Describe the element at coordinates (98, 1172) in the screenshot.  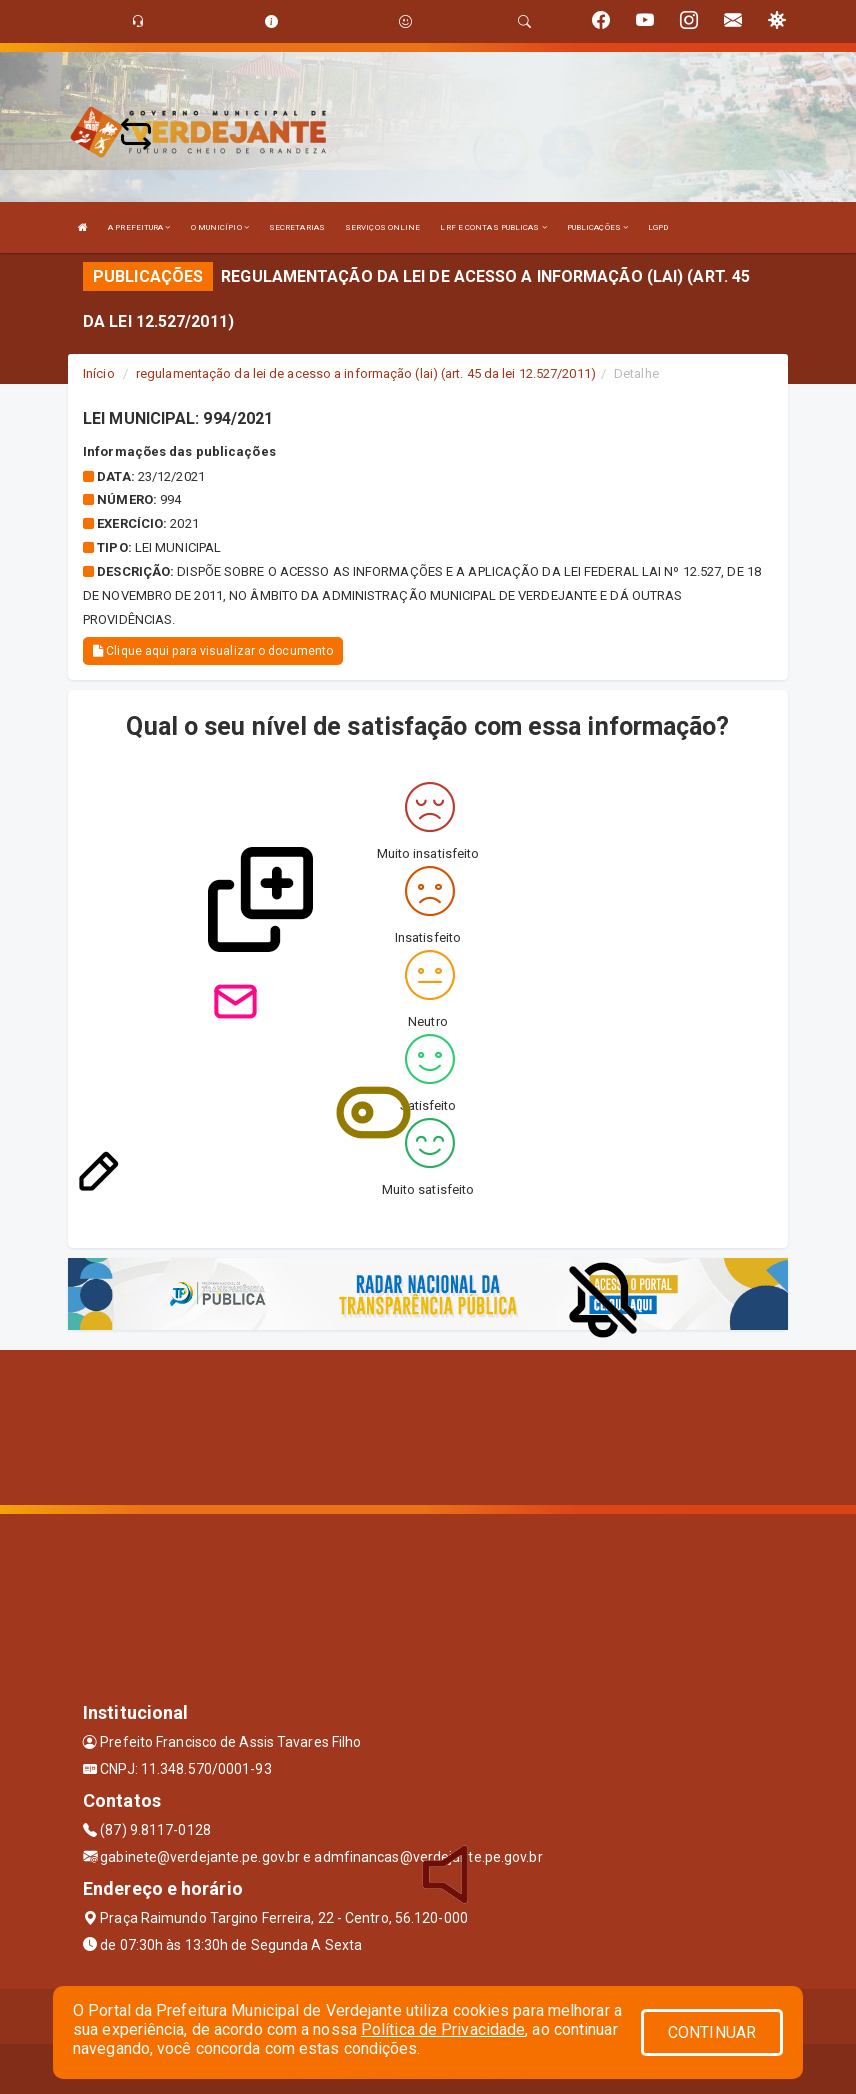
I see `edit content or text` at that location.